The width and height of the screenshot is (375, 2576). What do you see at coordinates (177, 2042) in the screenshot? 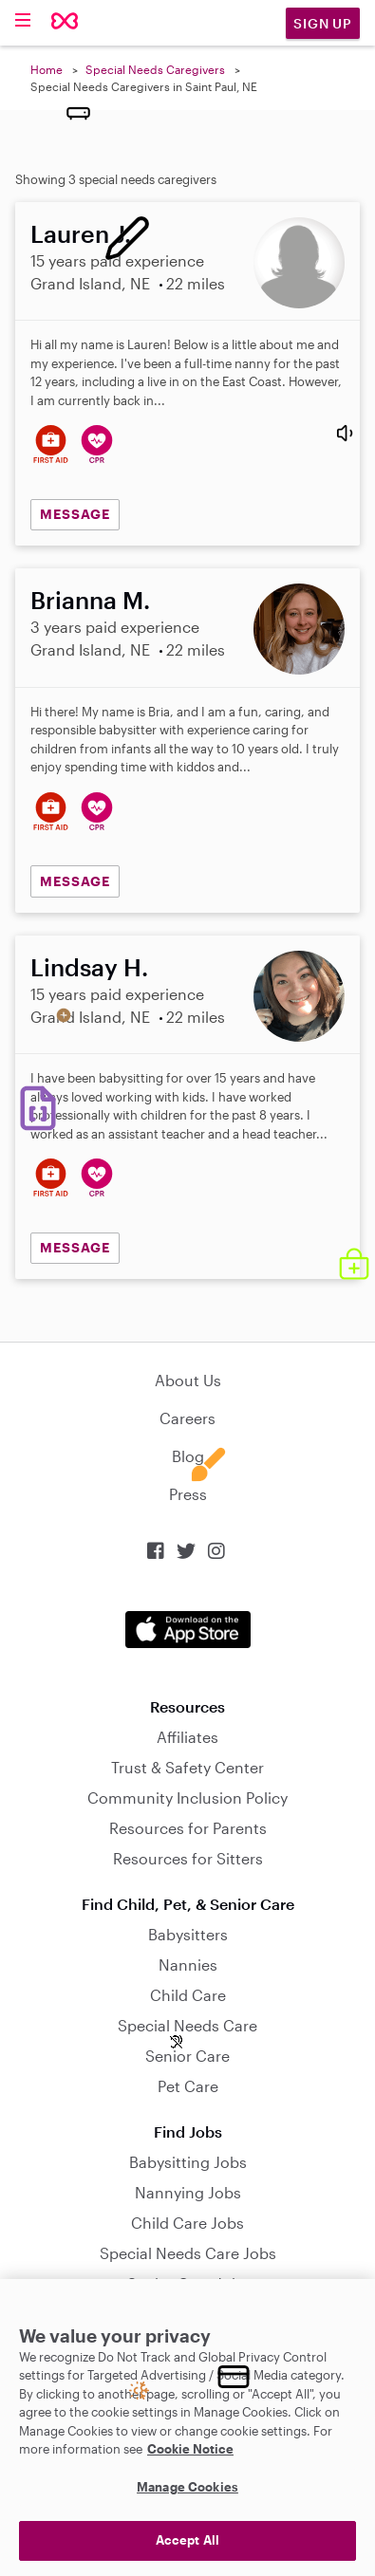
I see `indicates hearing assistance is disabled` at bounding box center [177, 2042].